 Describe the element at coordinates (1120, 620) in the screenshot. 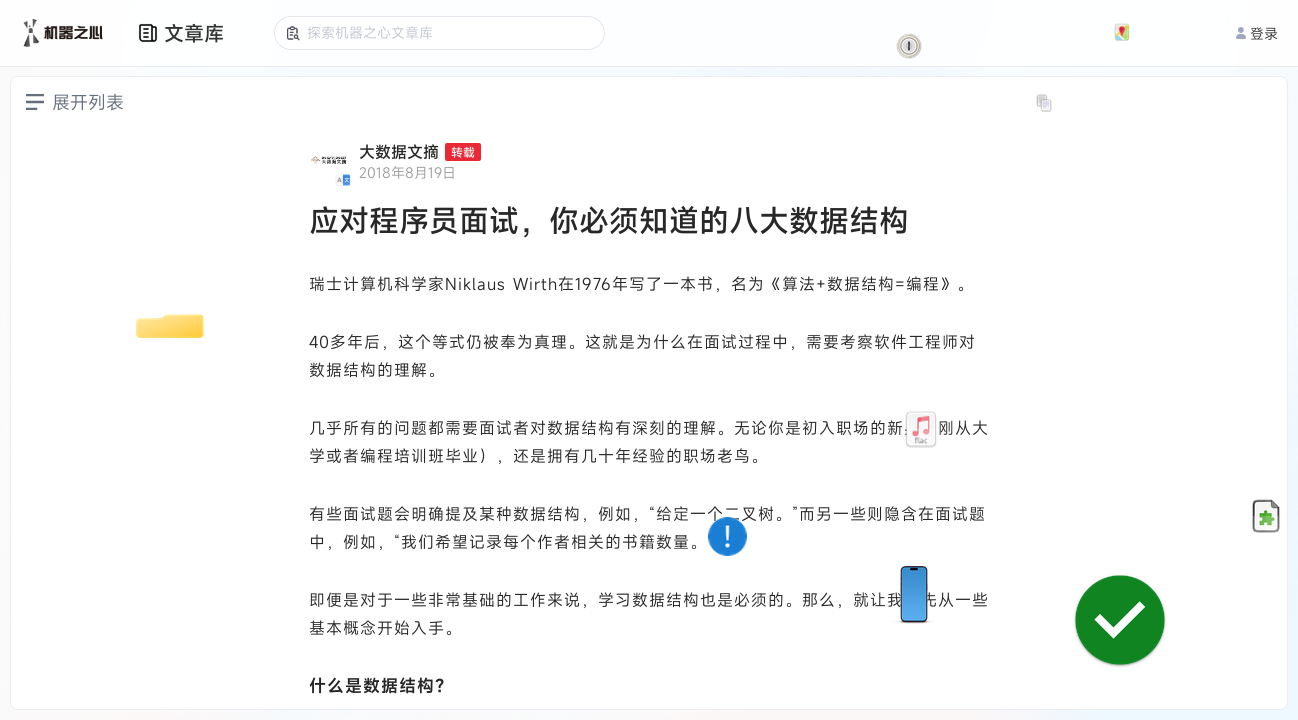

I see `confirm or accept an action` at that location.